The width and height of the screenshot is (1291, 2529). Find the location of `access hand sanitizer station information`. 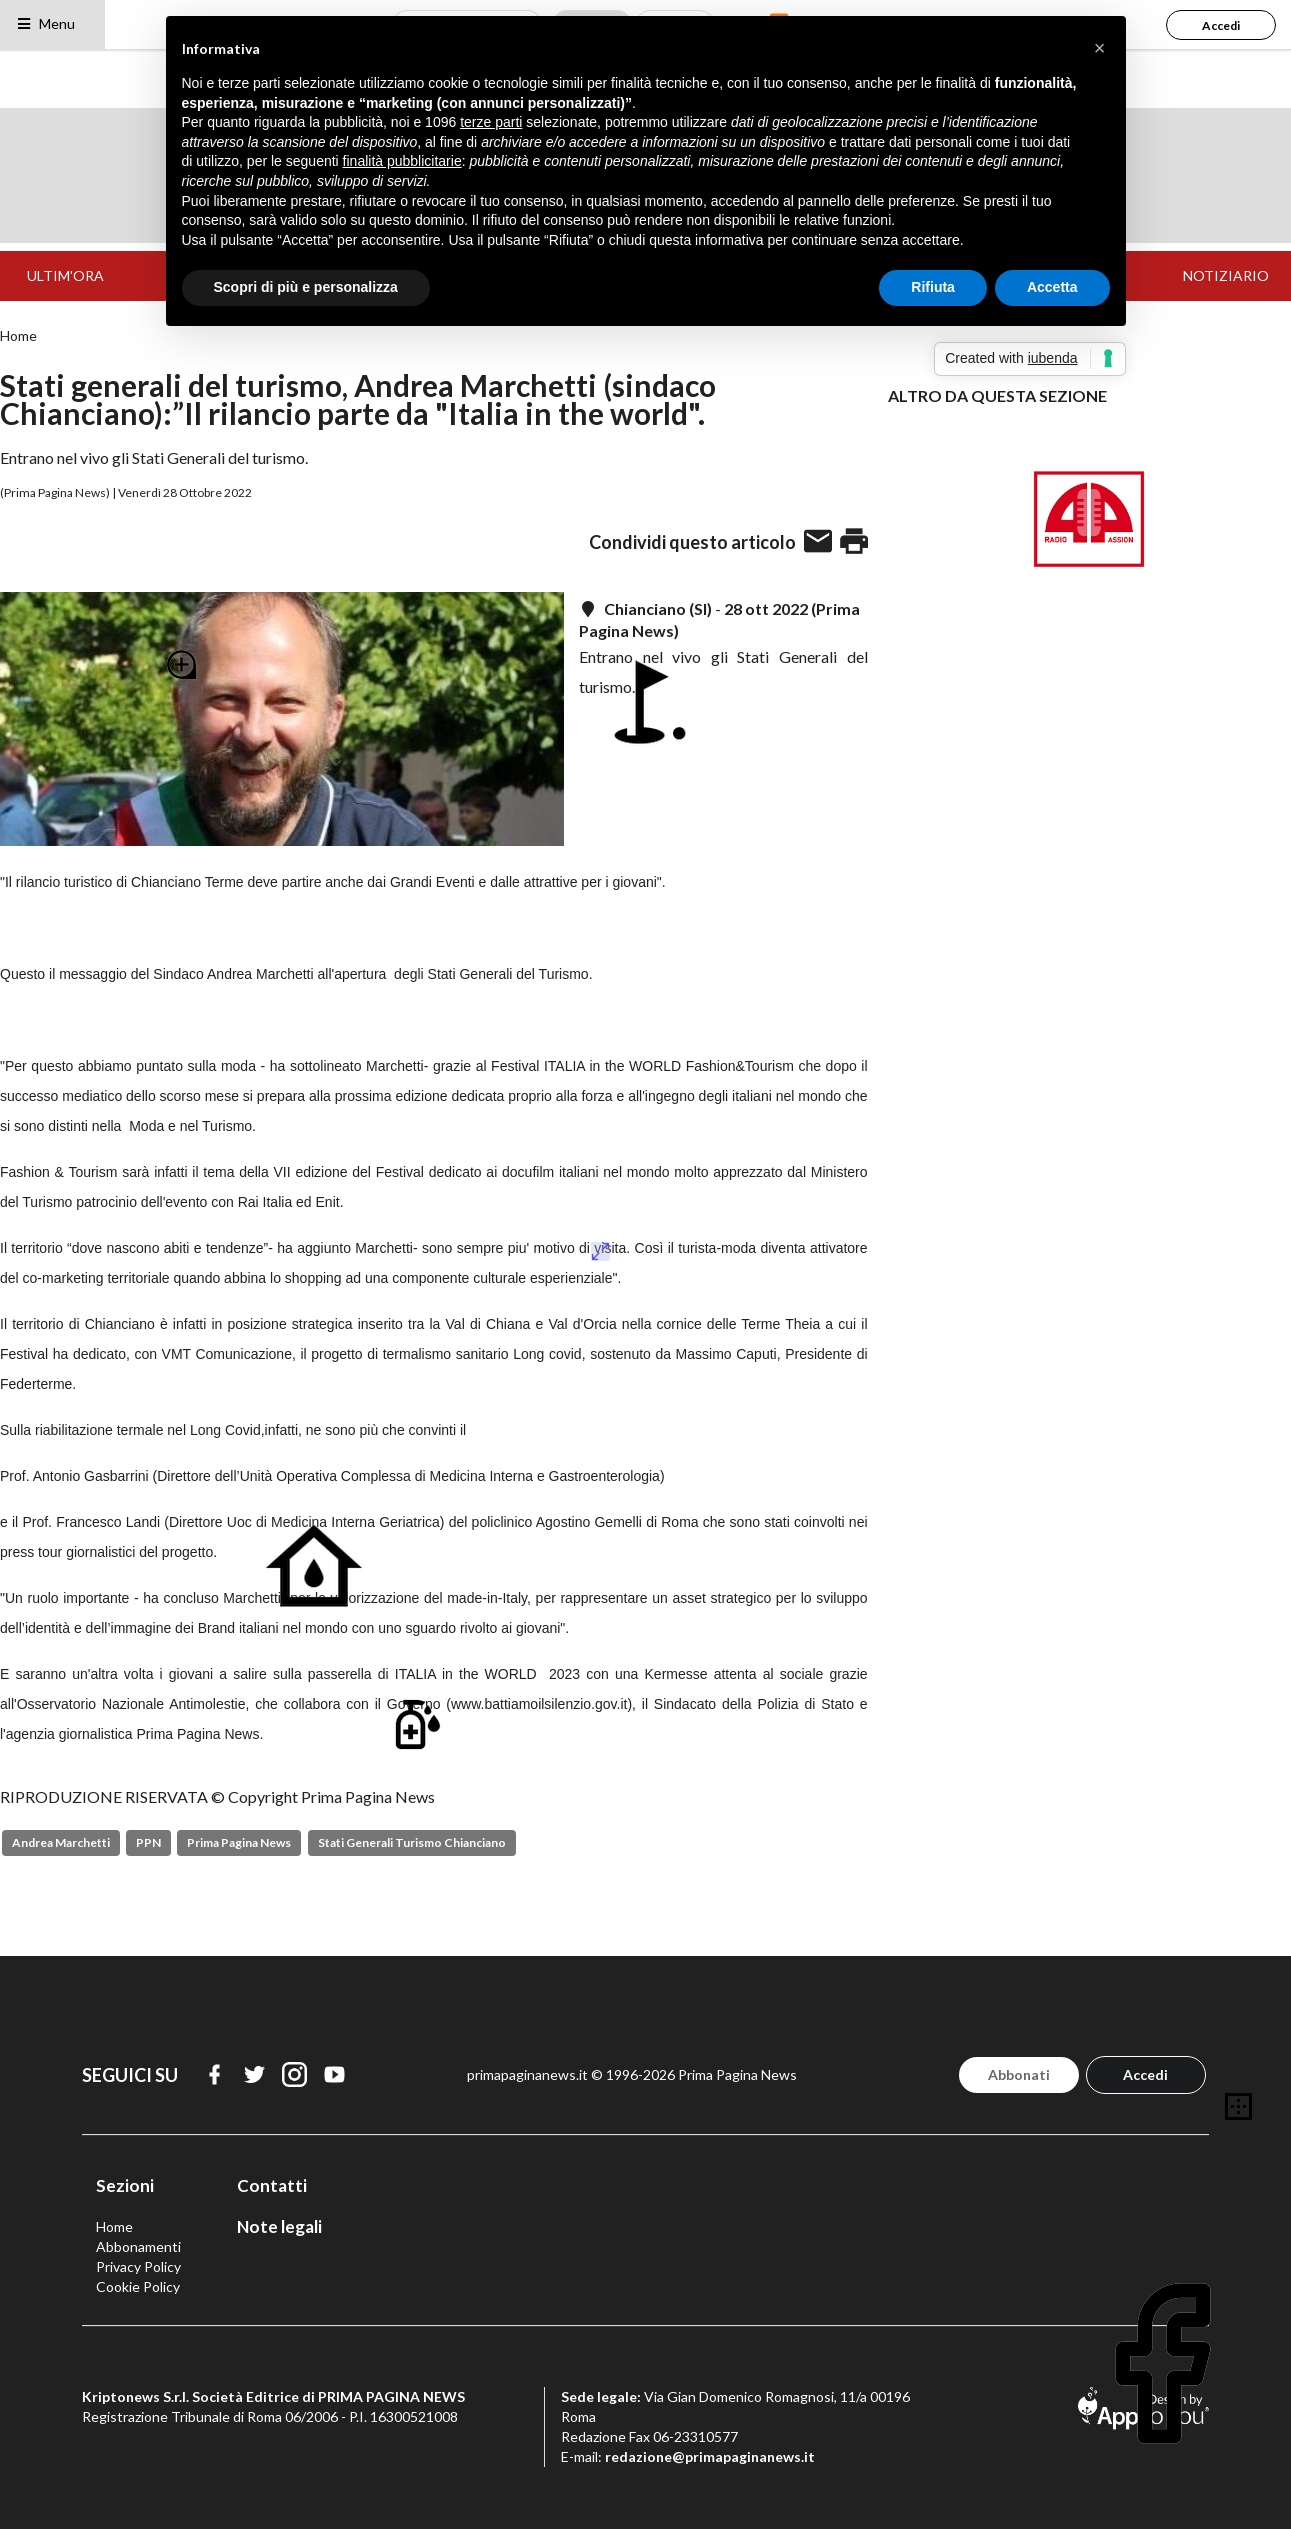

access hand sanitizer station information is located at coordinates (415, 1724).